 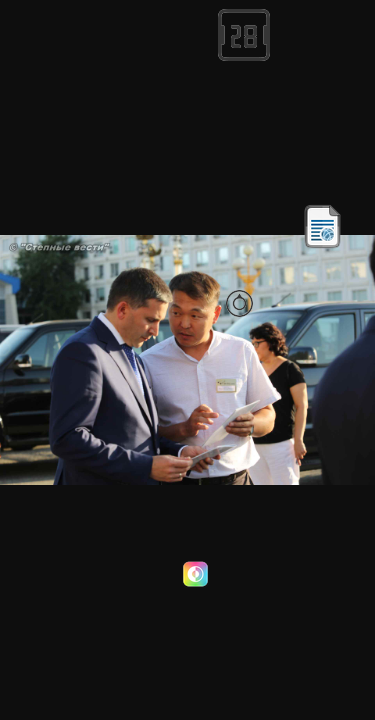 What do you see at coordinates (195, 574) in the screenshot?
I see `open display or theme settings` at bounding box center [195, 574].